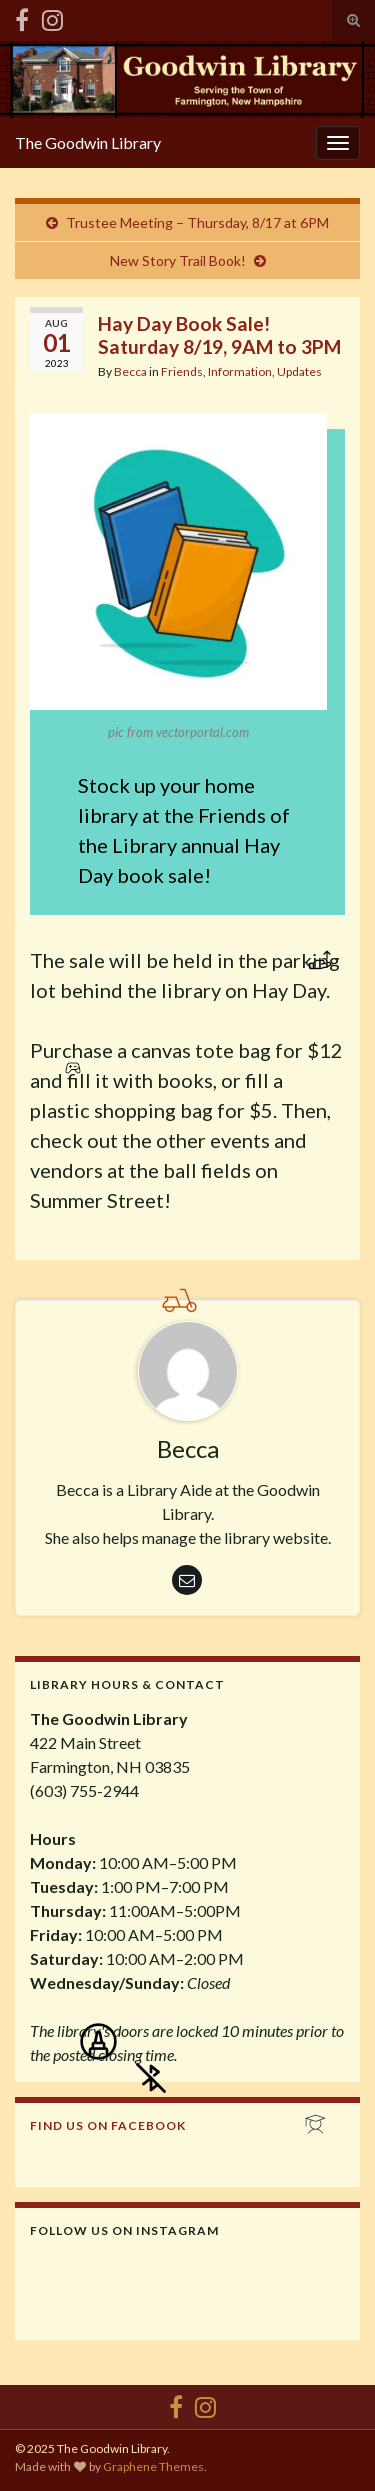 Image resolution: width=375 pixels, height=2491 pixels. What do you see at coordinates (98, 2041) in the screenshot?
I see `select marker or highlighter tool` at bounding box center [98, 2041].